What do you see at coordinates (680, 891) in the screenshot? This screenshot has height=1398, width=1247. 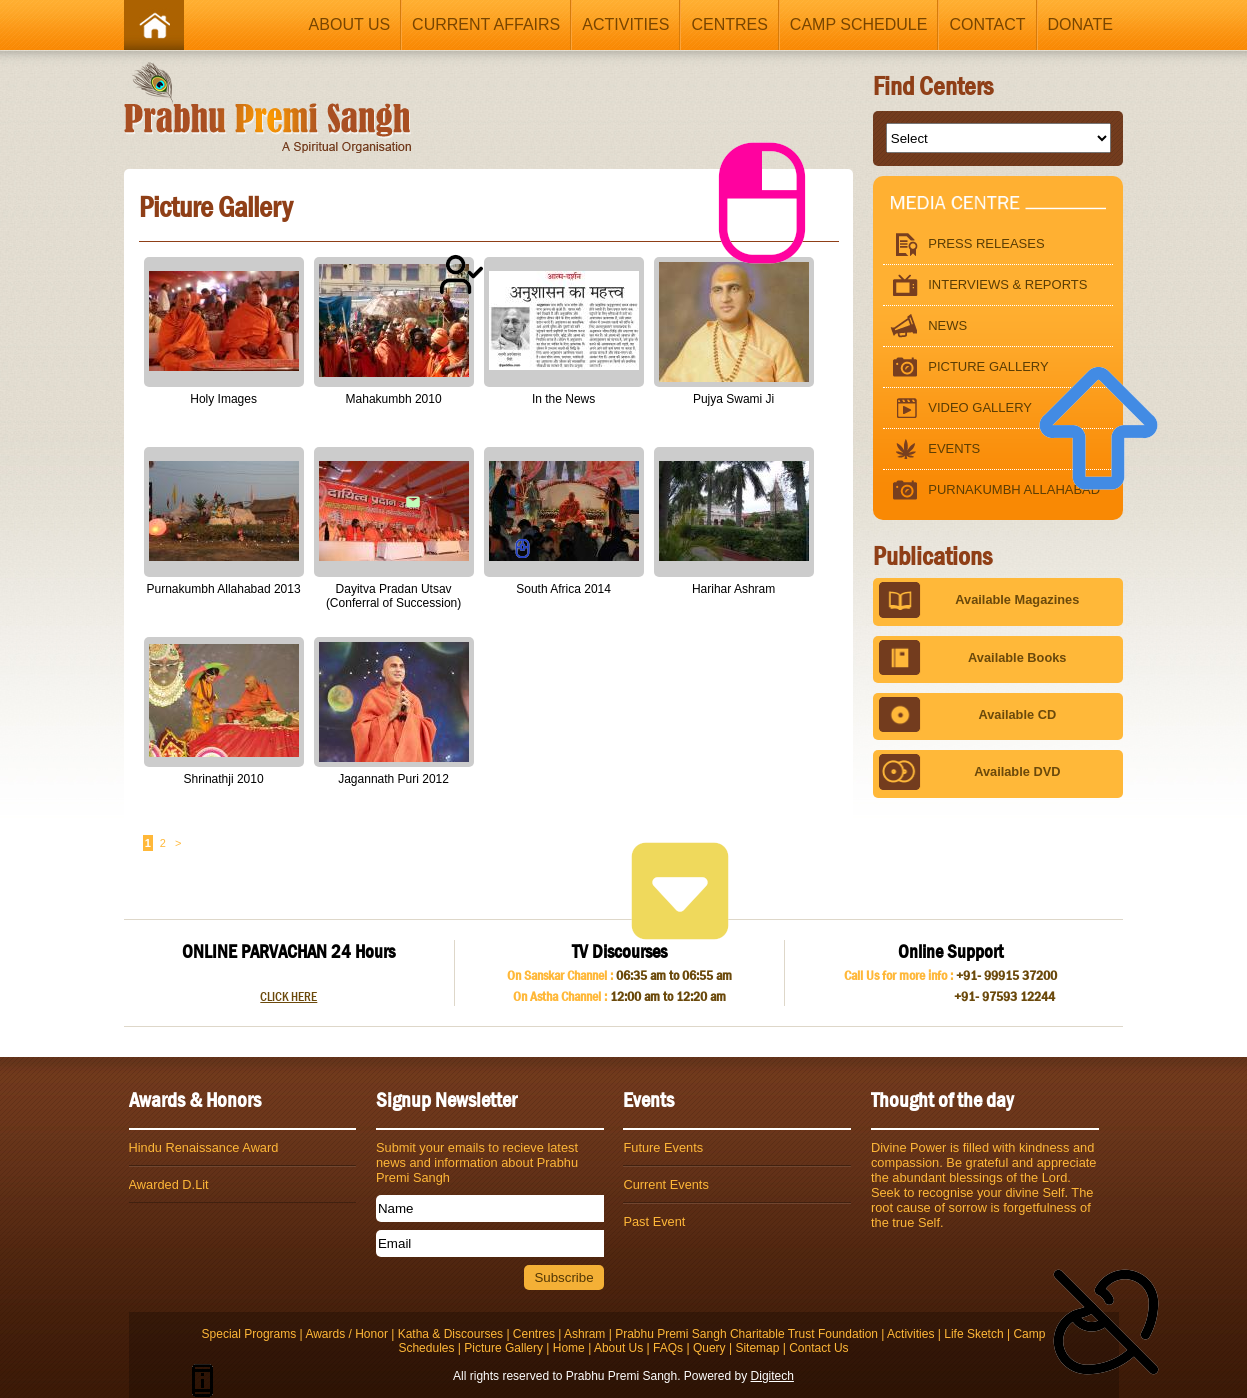 I see `expand dropdown menu` at bounding box center [680, 891].